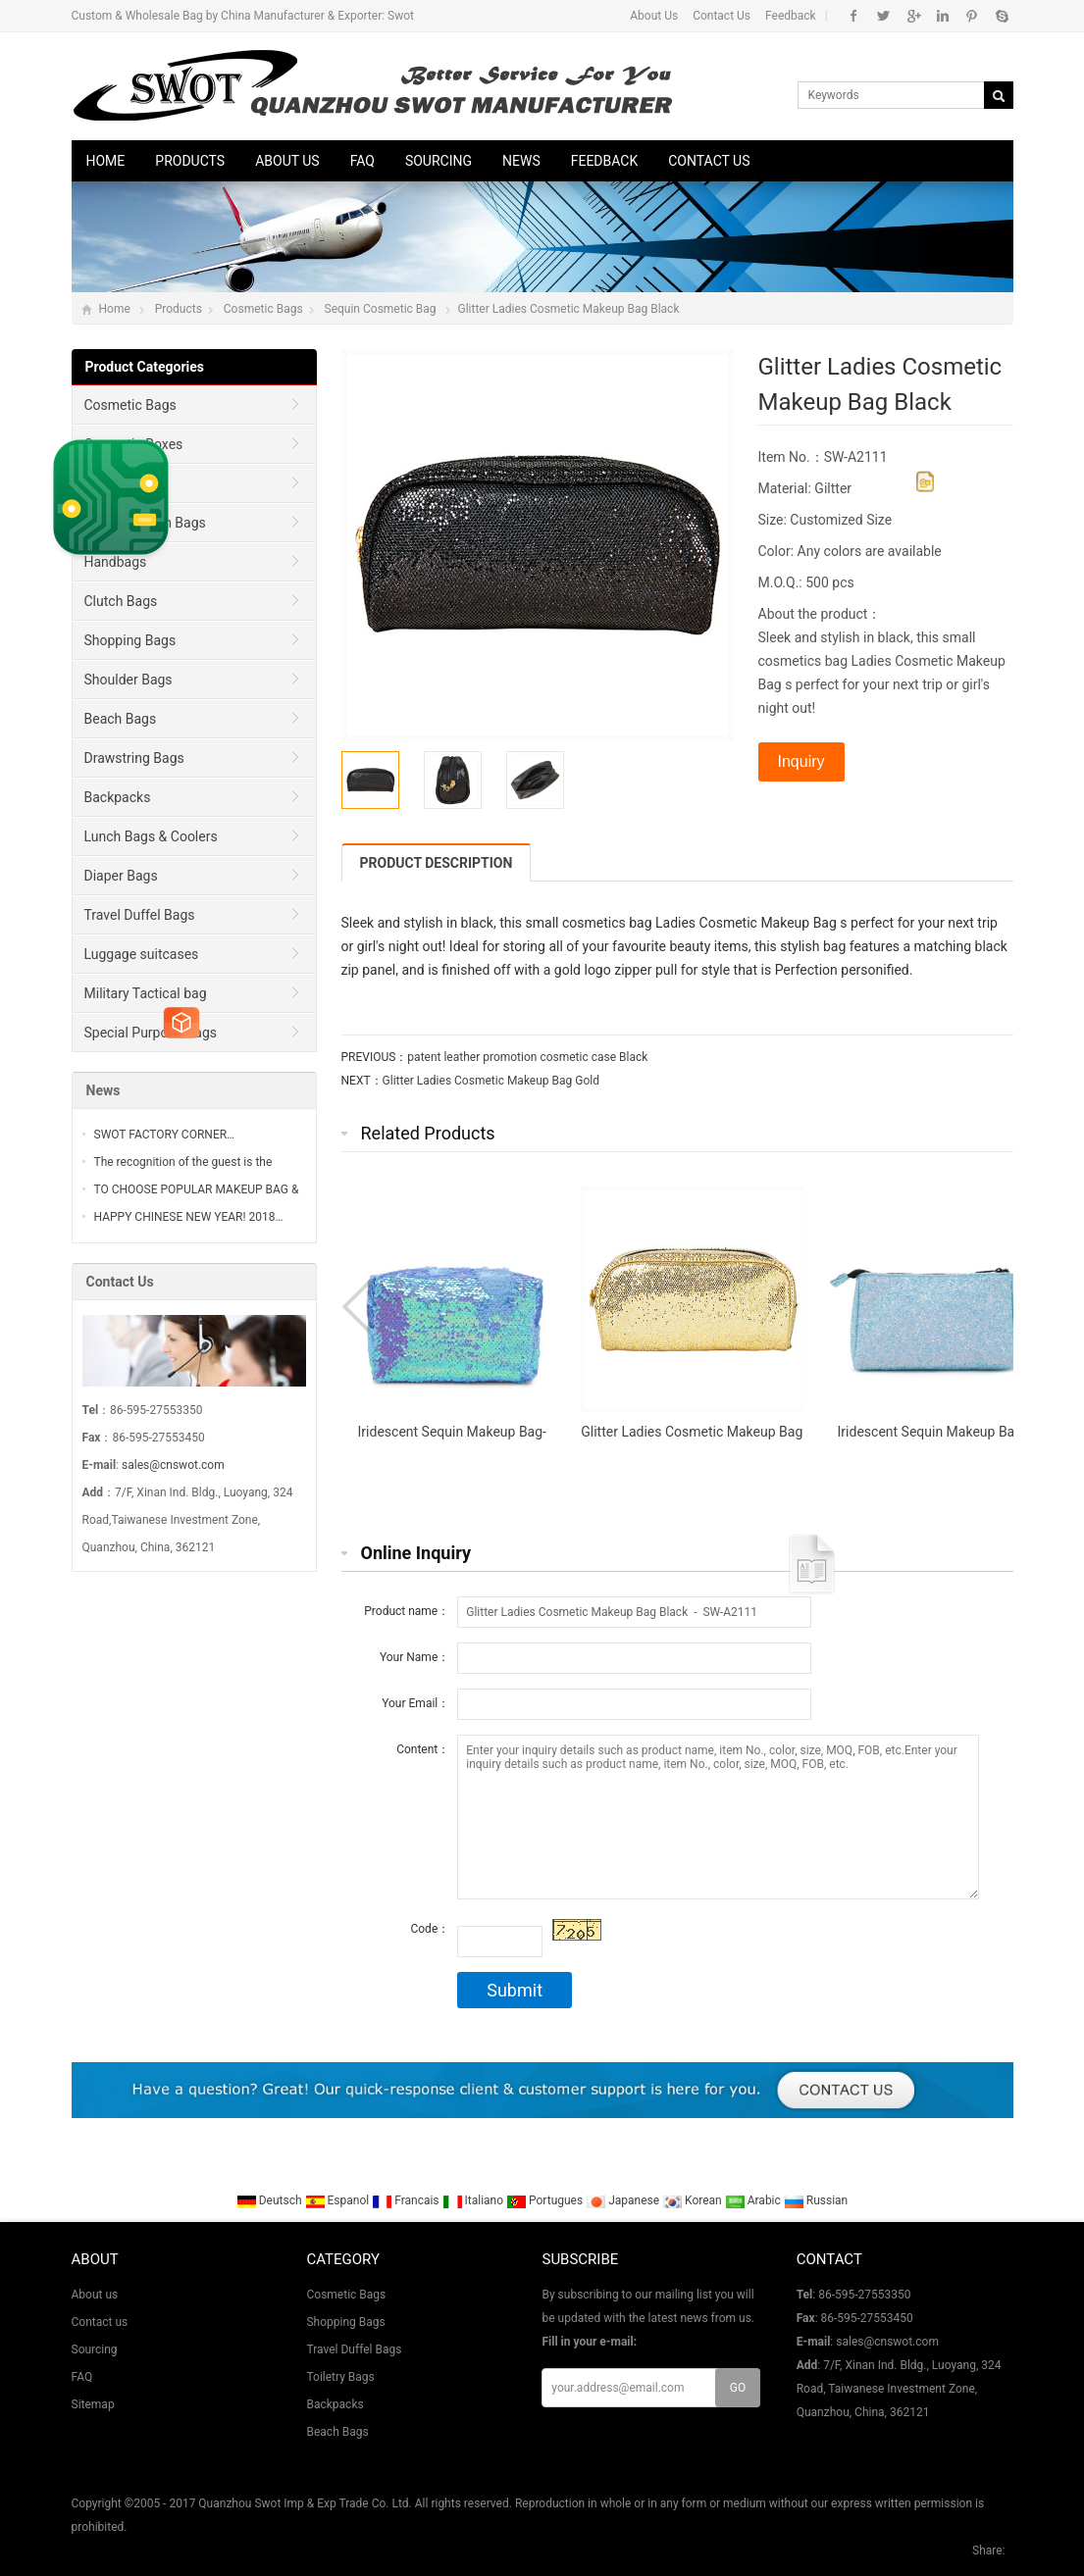 The image size is (1084, 2576). I want to click on open pcbnew circuit board design application, so click(111, 497).